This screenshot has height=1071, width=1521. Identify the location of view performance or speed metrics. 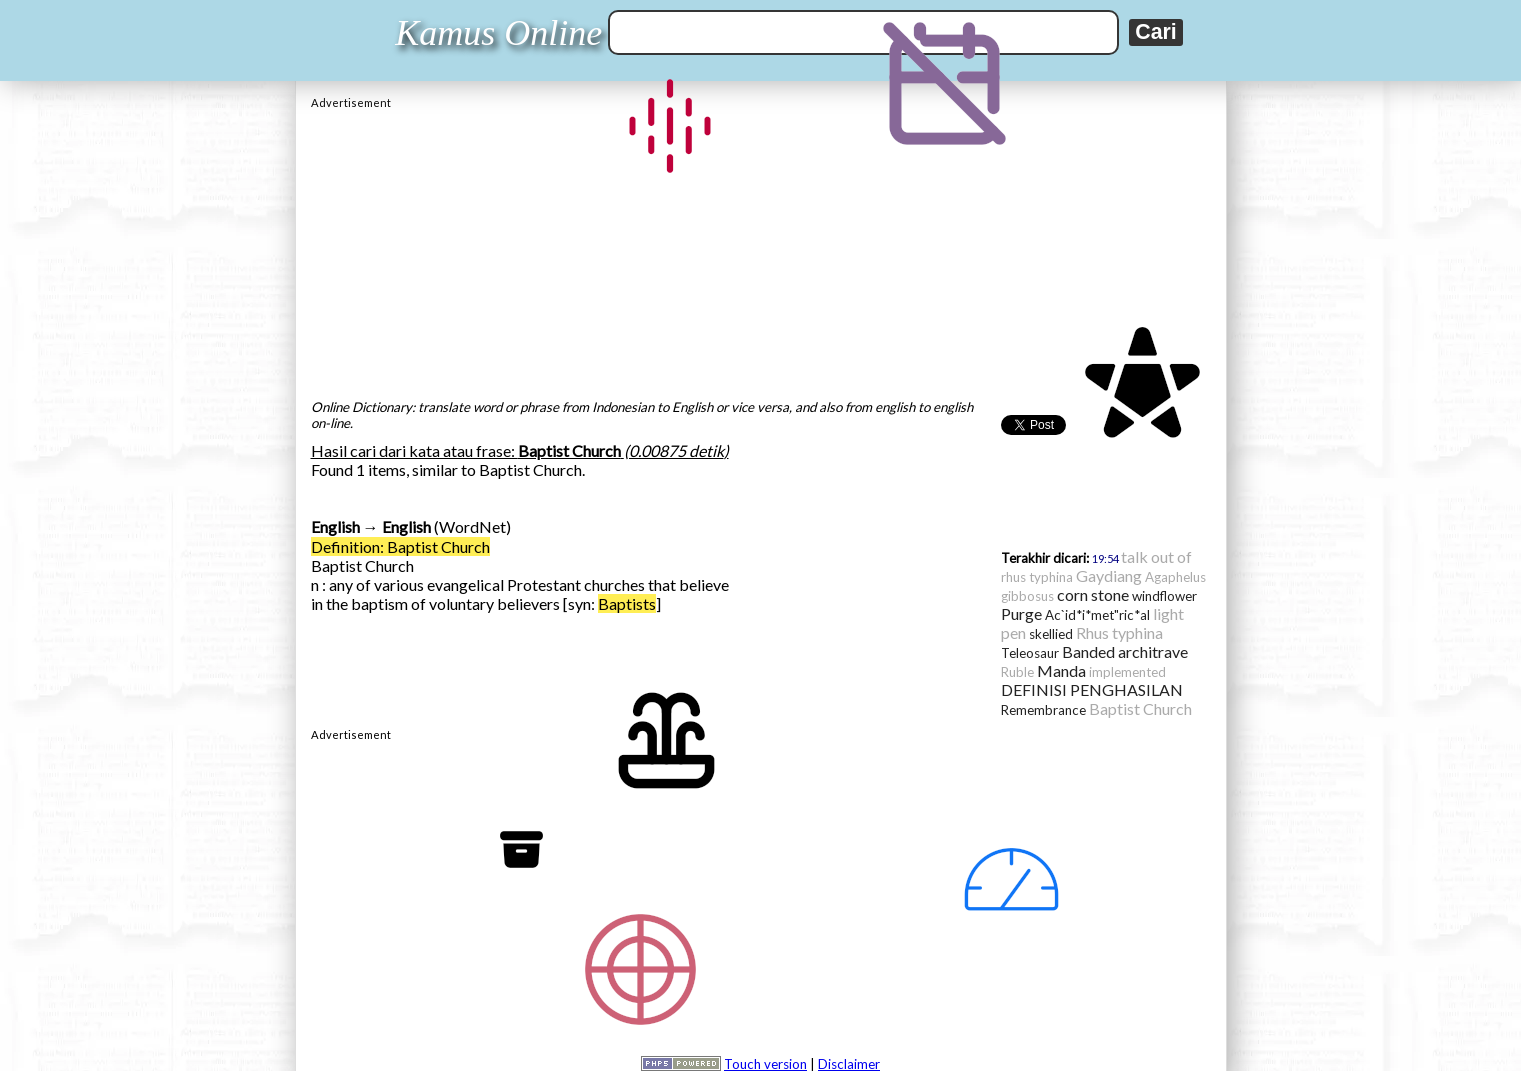
(1011, 884).